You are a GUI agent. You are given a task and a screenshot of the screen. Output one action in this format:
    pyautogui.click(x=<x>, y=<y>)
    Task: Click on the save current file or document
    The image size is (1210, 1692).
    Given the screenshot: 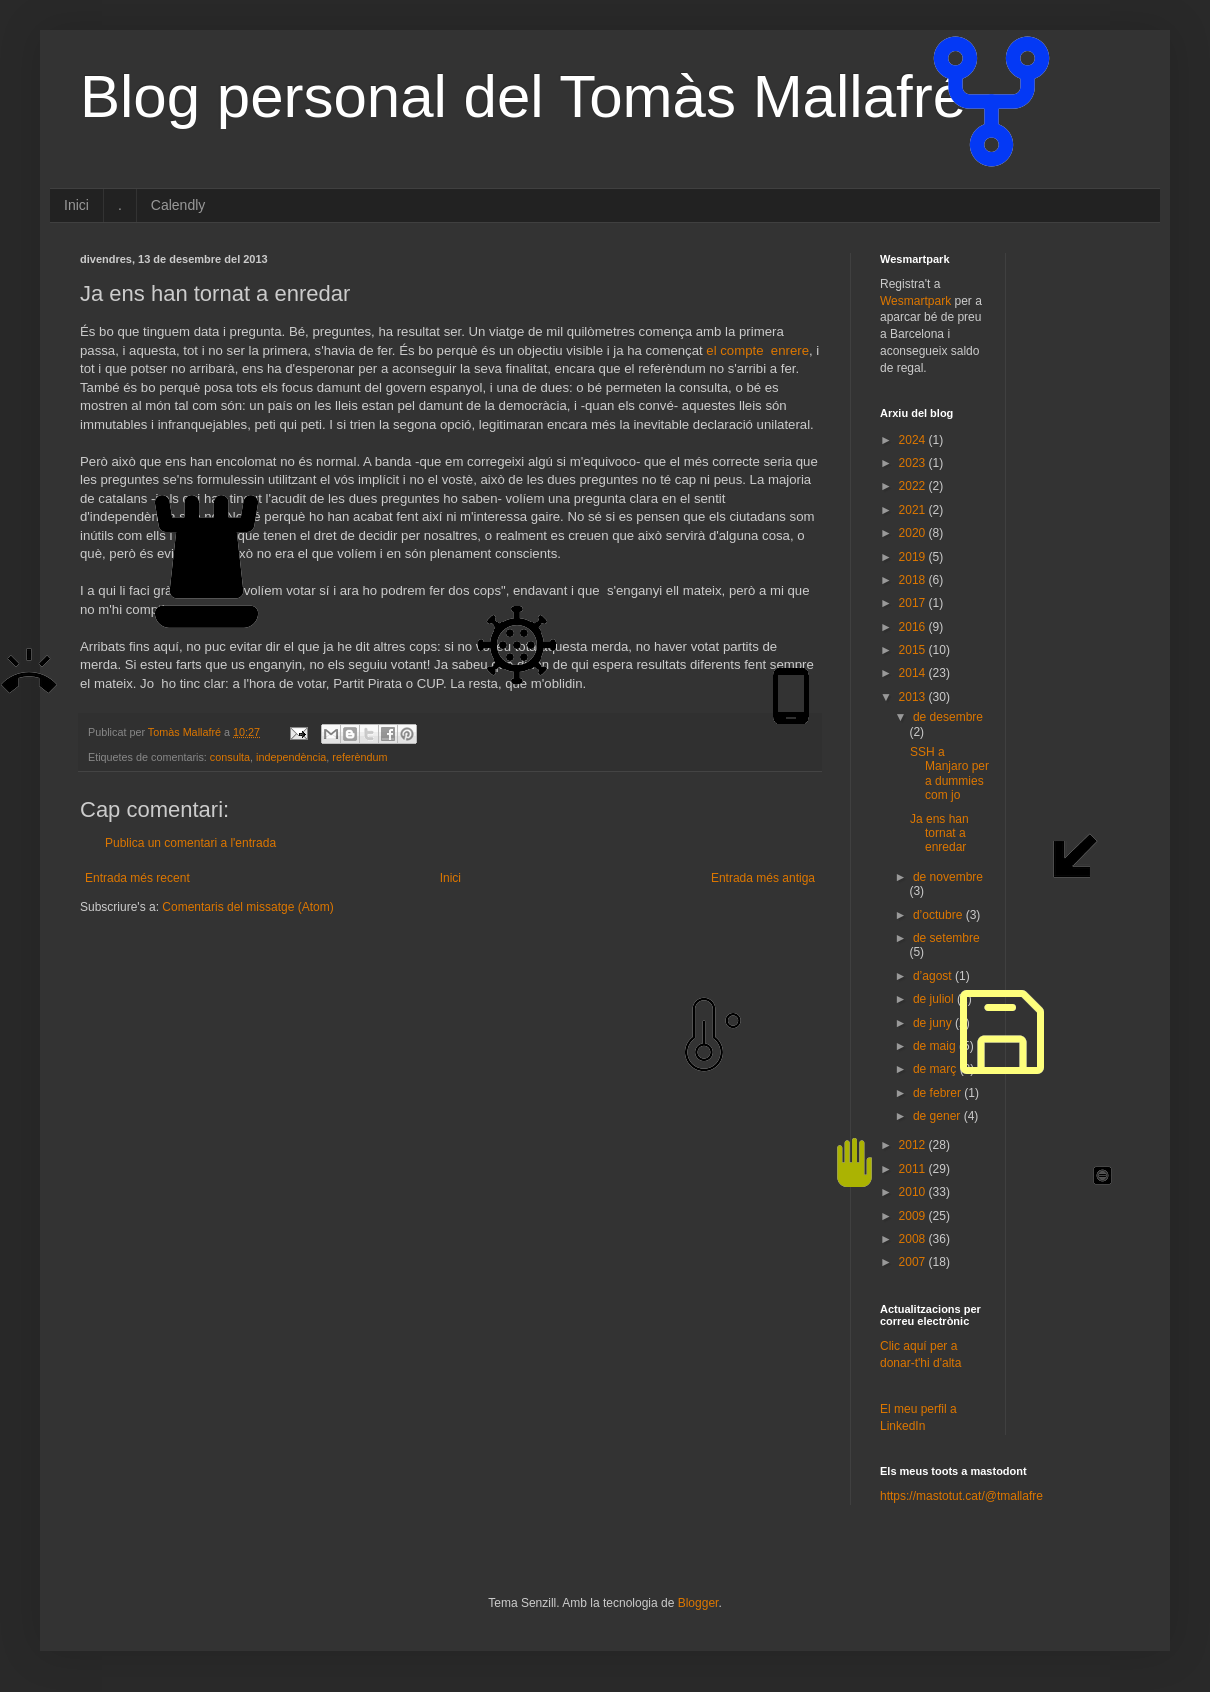 What is the action you would take?
    pyautogui.click(x=1002, y=1032)
    